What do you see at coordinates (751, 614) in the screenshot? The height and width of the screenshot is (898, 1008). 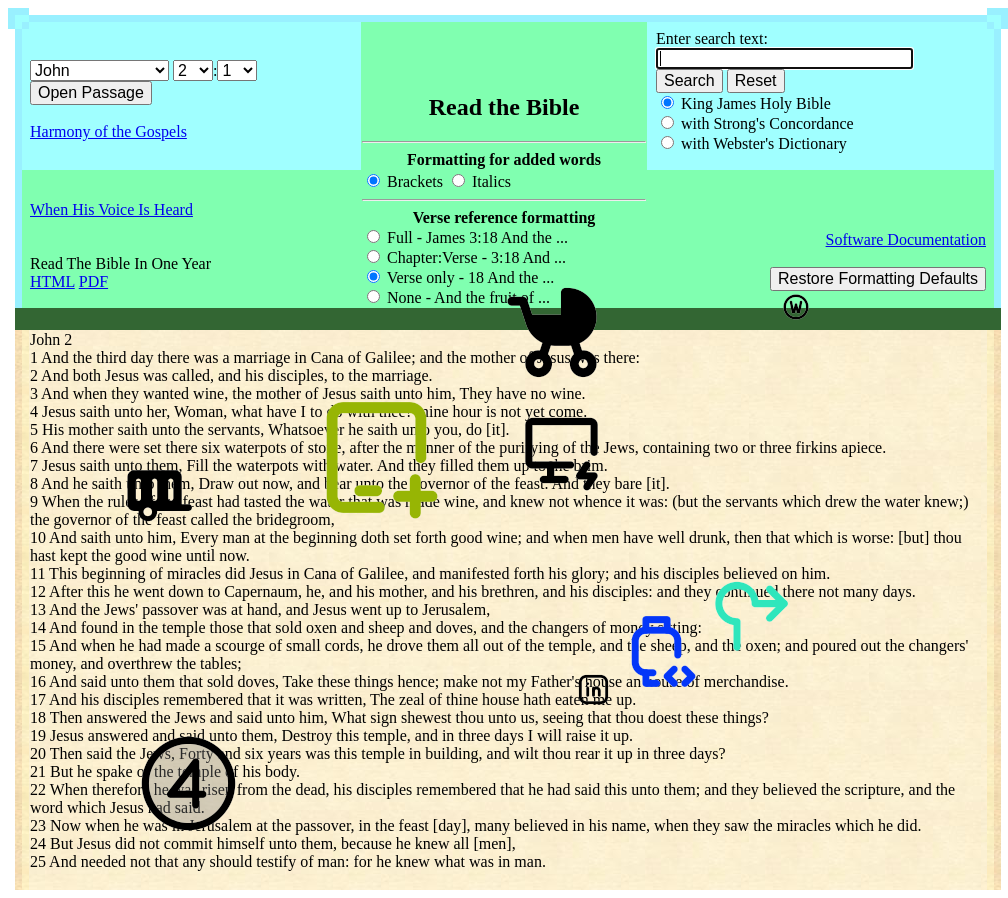 I see `take the roundabout exit to the right` at bounding box center [751, 614].